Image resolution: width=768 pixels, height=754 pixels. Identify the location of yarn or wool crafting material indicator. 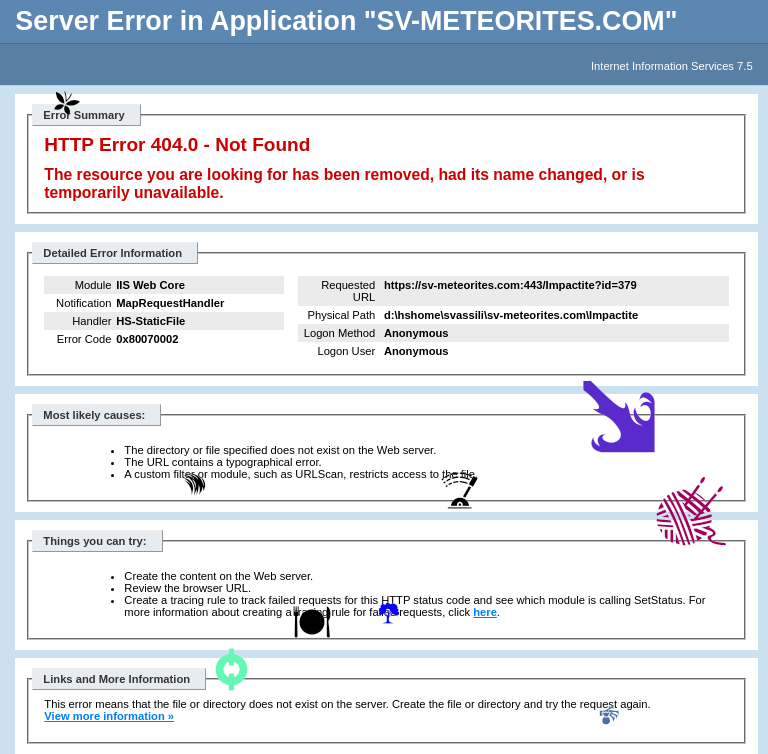
(692, 511).